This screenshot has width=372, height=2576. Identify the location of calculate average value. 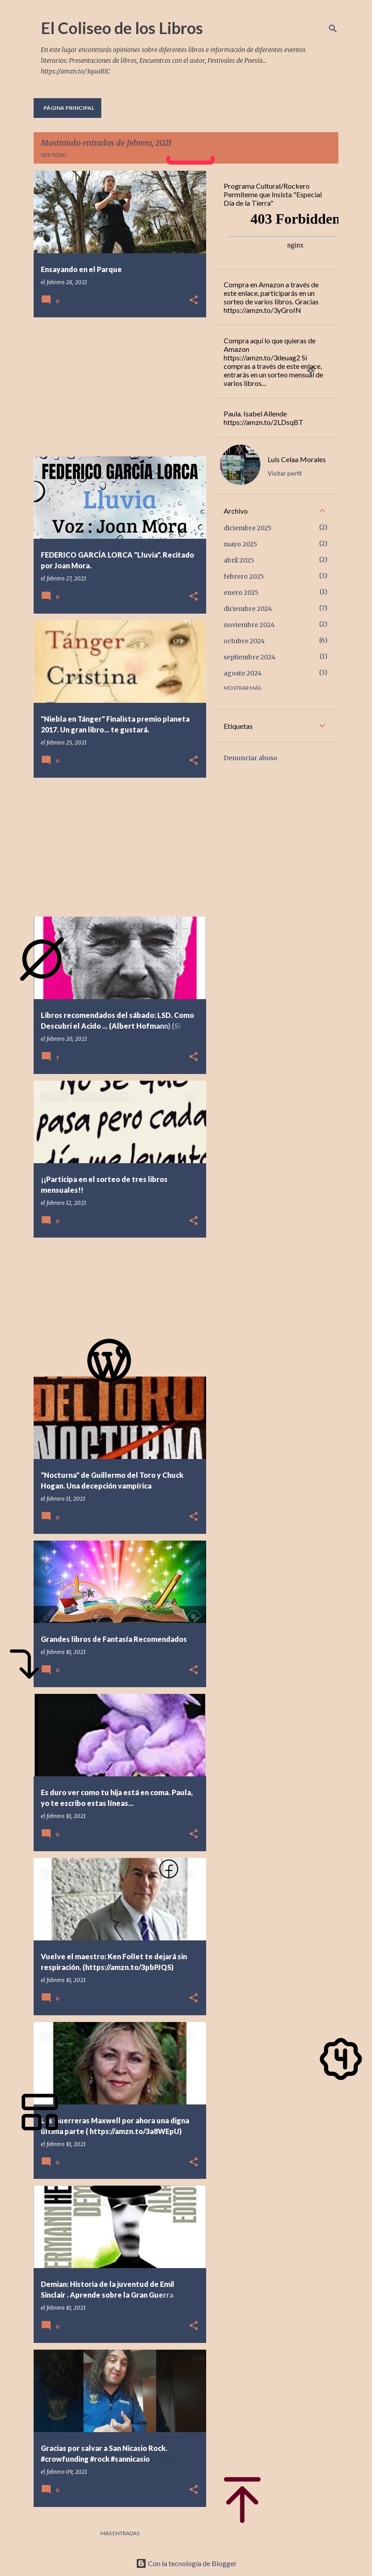
(42, 959).